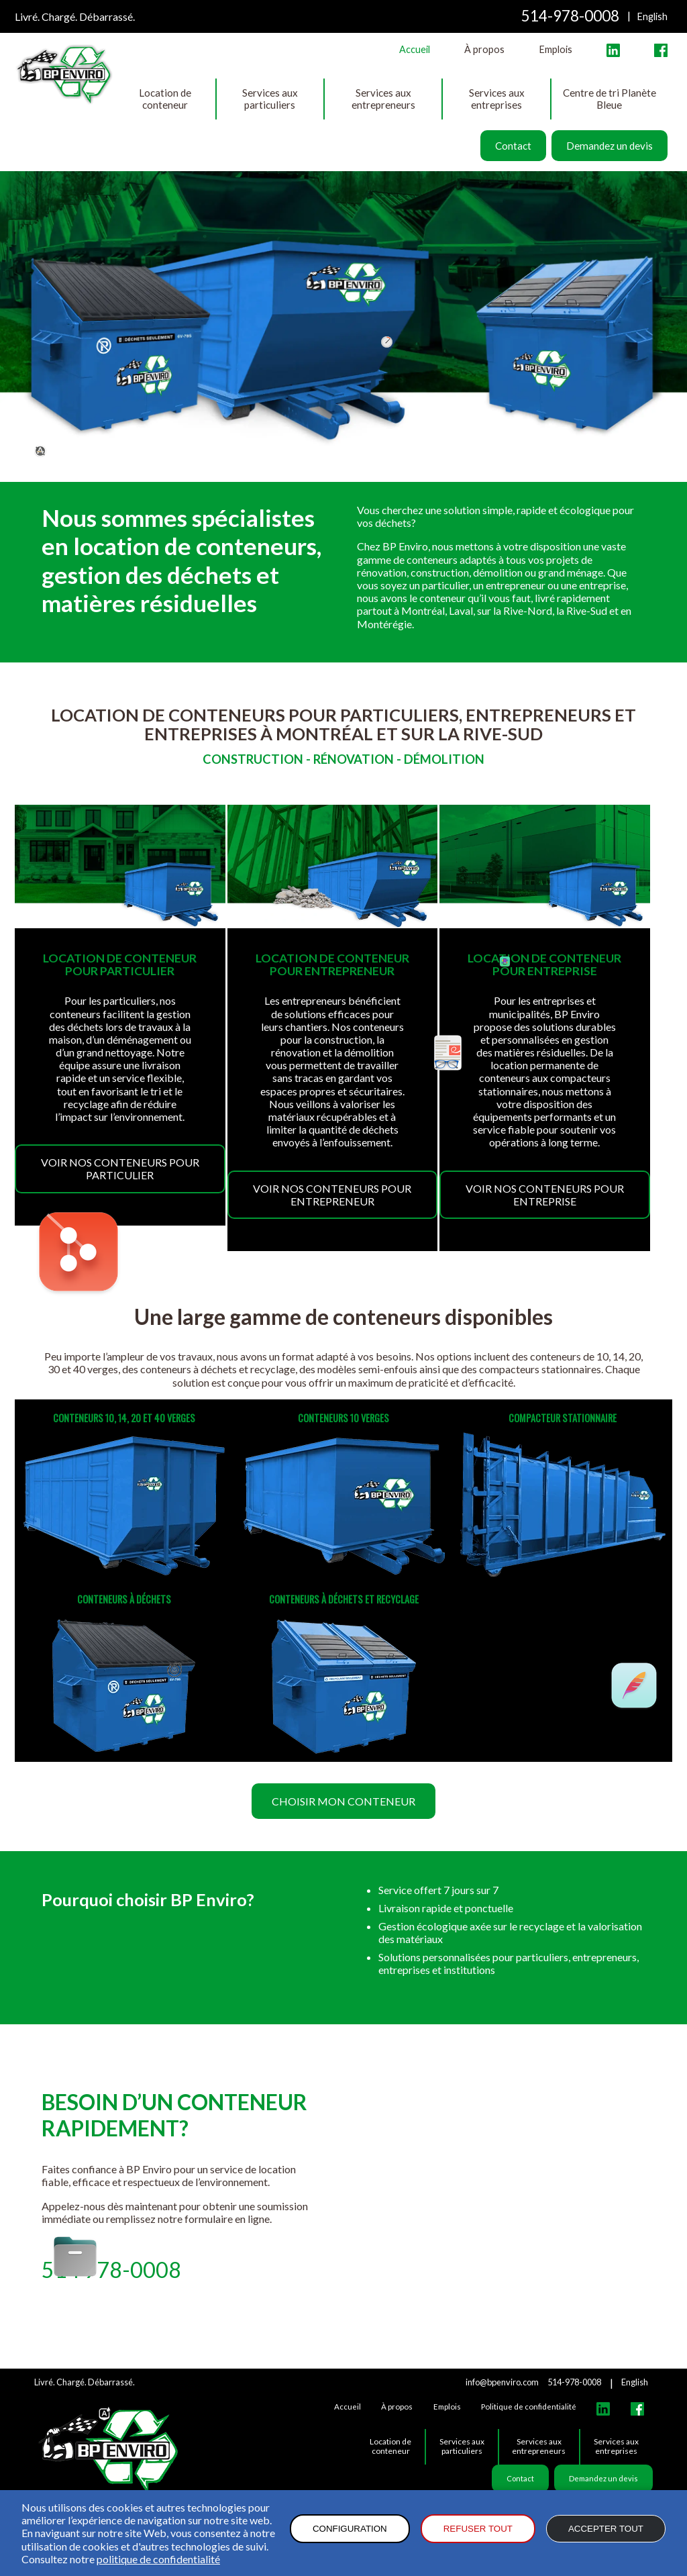 The width and height of the screenshot is (687, 2576). What do you see at coordinates (634, 1685) in the screenshot?
I see `launch apache jmeter application` at bounding box center [634, 1685].